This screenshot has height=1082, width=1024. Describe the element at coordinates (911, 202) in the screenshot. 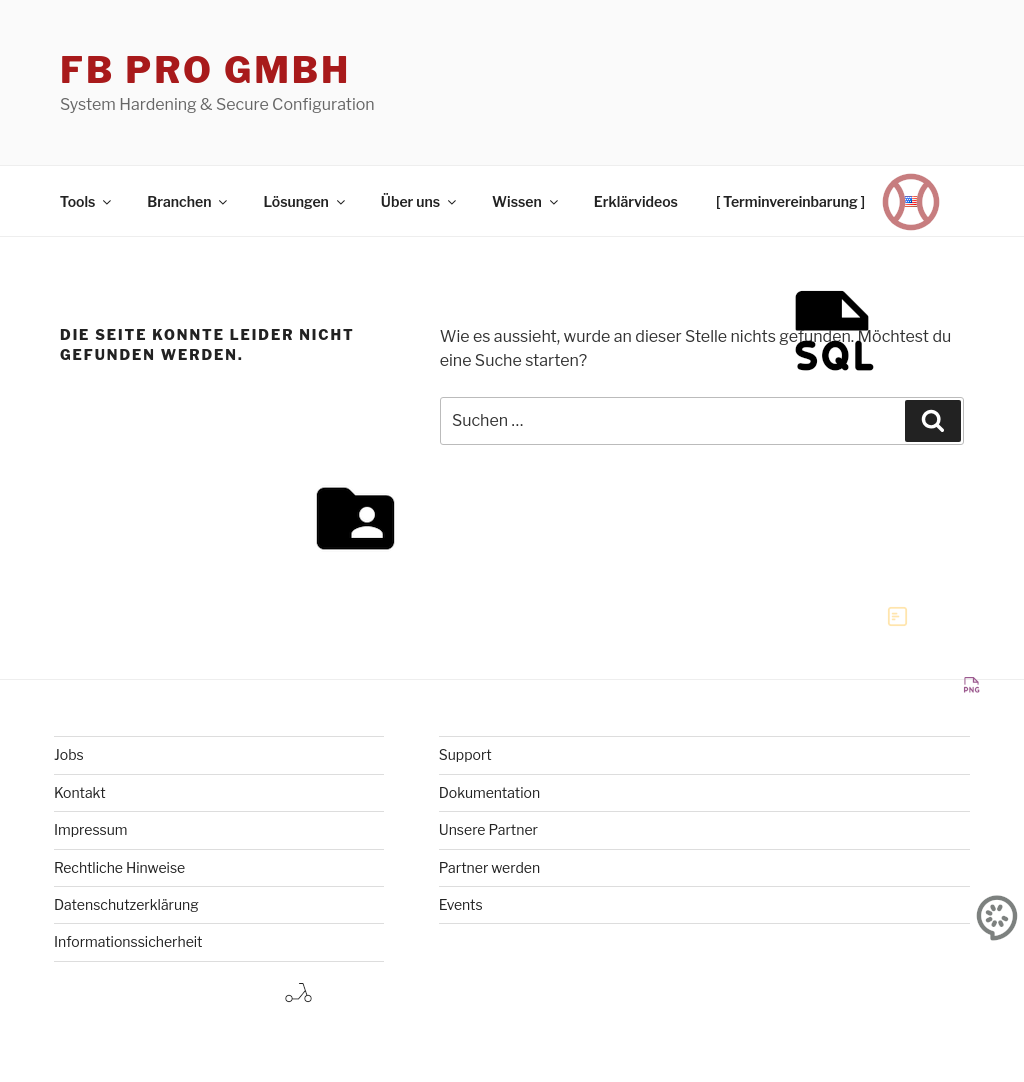

I see `access tennis or racquet sports features` at that location.